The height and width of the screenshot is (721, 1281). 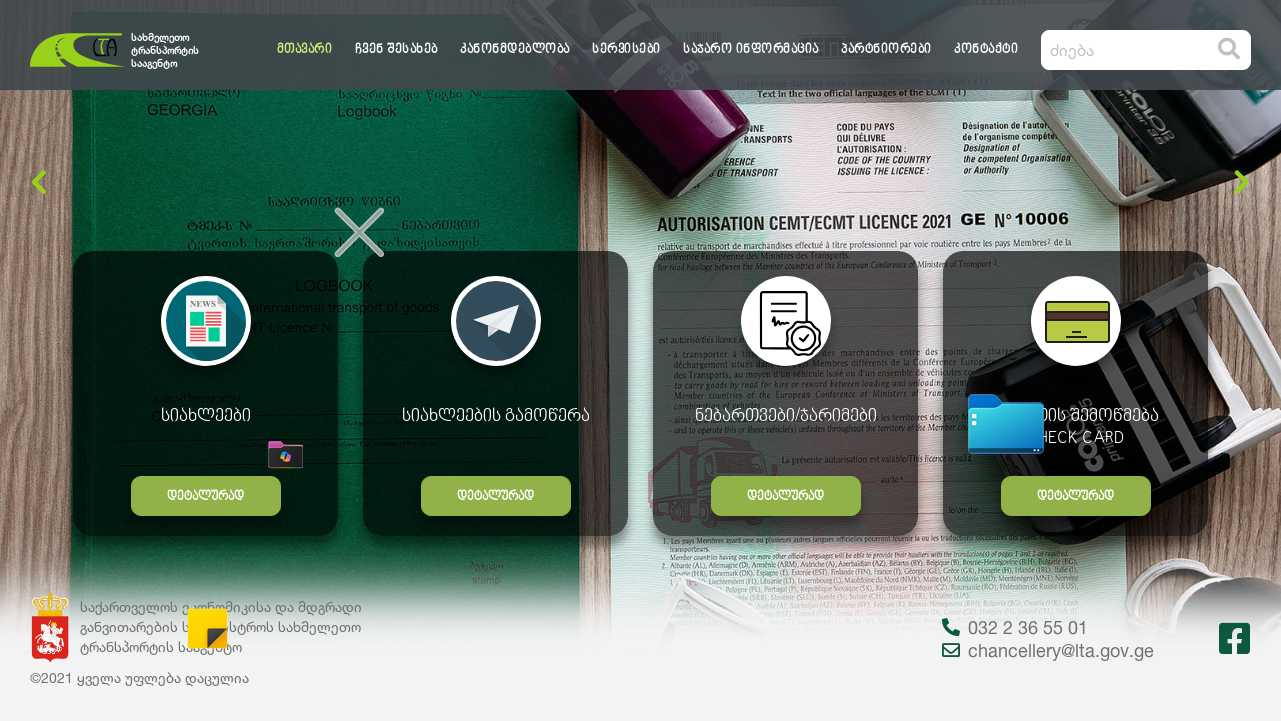 I want to click on open desktop folder, so click(x=1006, y=426).